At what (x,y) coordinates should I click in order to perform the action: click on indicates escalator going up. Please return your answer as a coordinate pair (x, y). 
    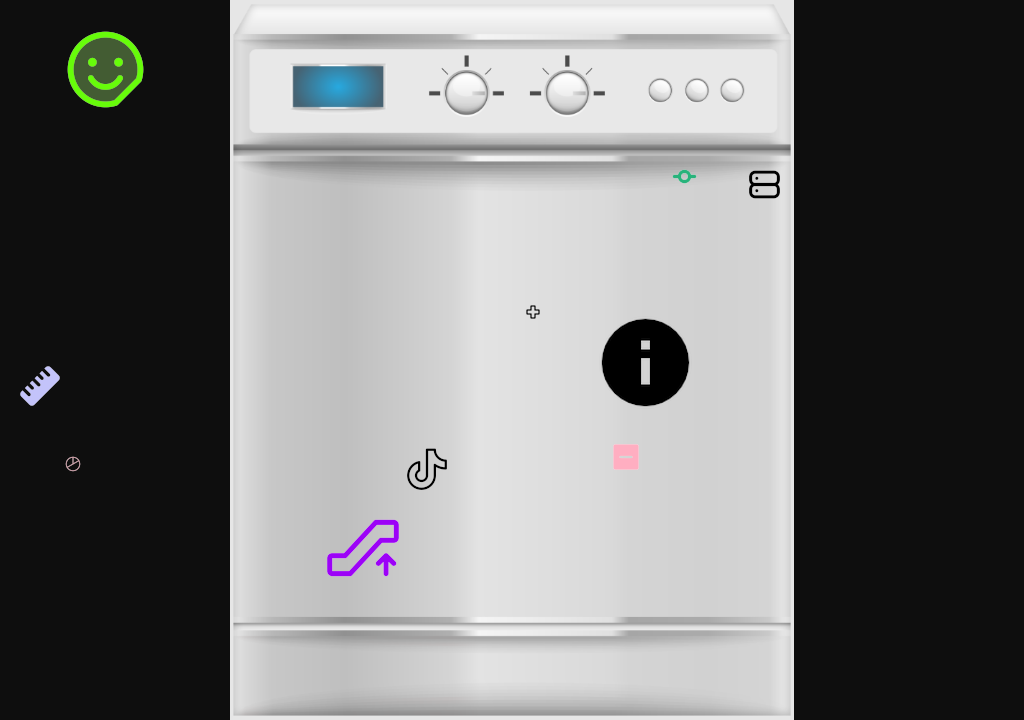
    Looking at the image, I should click on (363, 548).